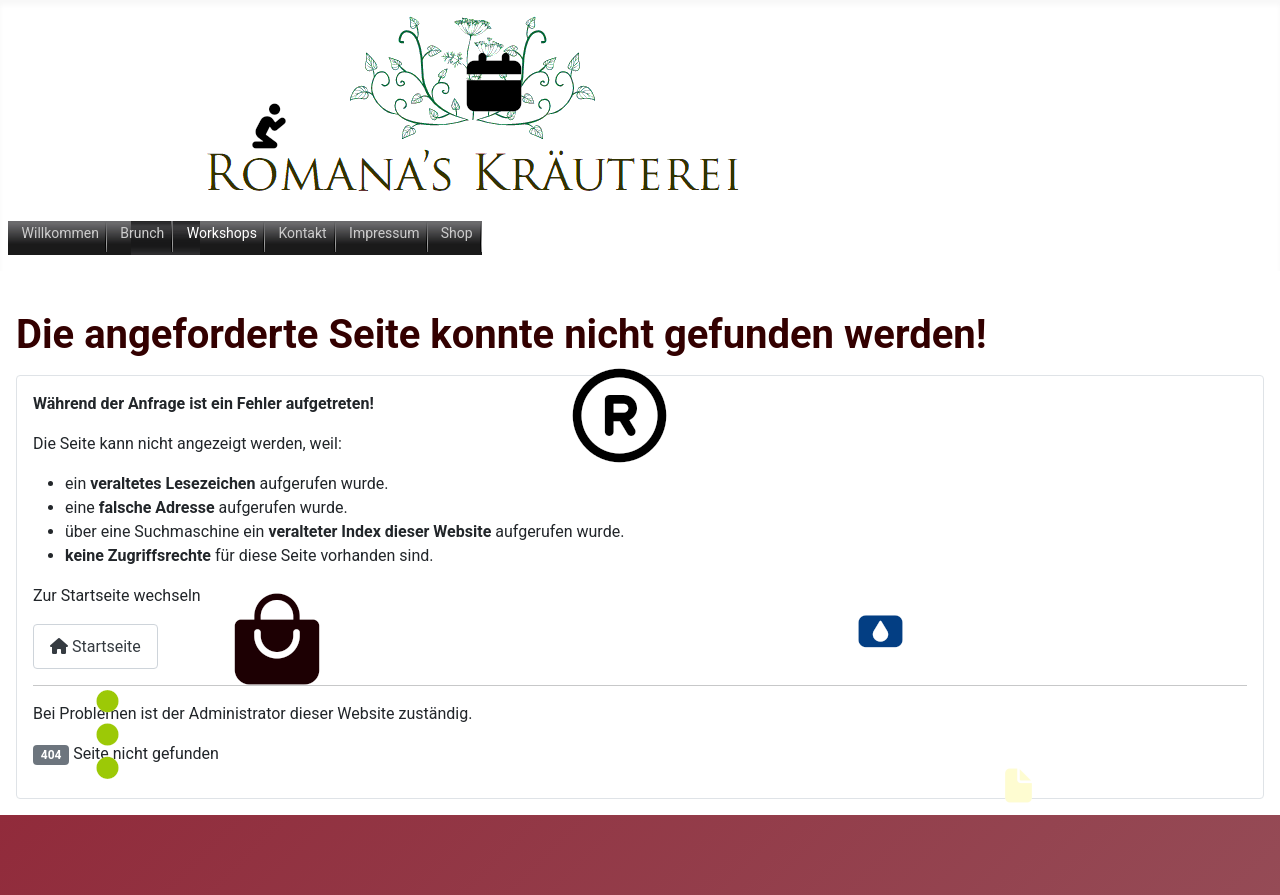 This screenshot has width=1280, height=895. What do you see at coordinates (269, 126) in the screenshot?
I see `indicates a prayer or meditation feature` at bounding box center [269, 126].